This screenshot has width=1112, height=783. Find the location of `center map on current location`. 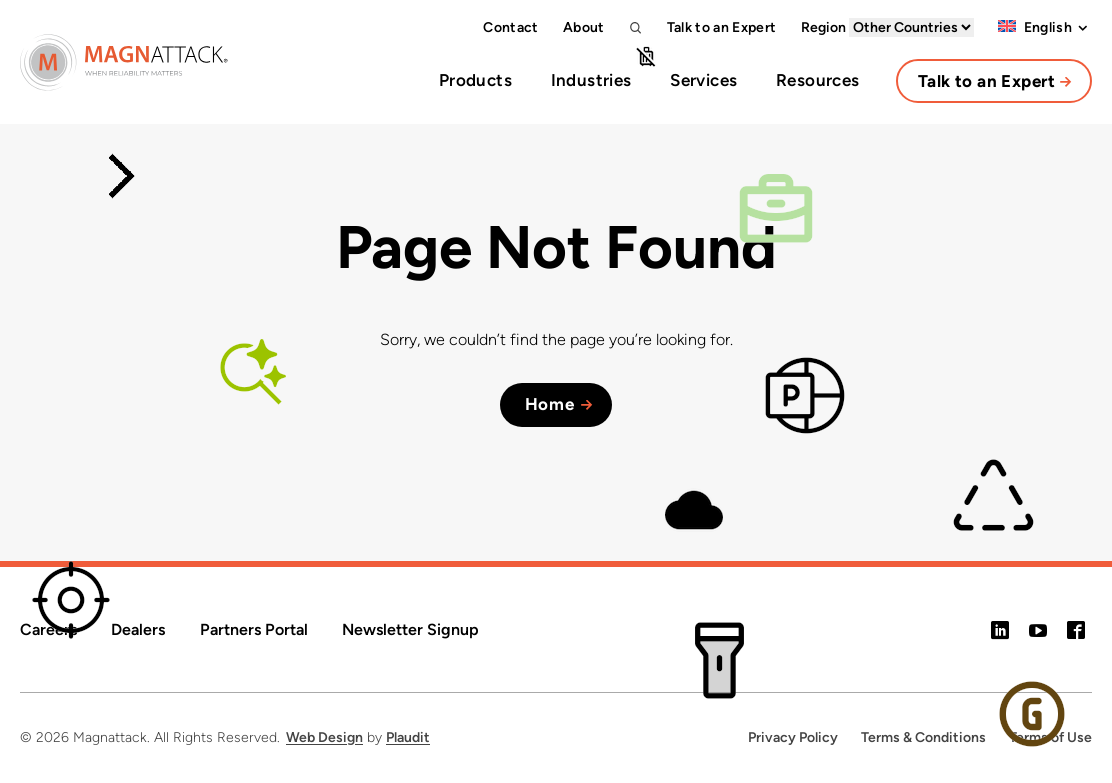

center map on current location is located at coordinates (71, 600).